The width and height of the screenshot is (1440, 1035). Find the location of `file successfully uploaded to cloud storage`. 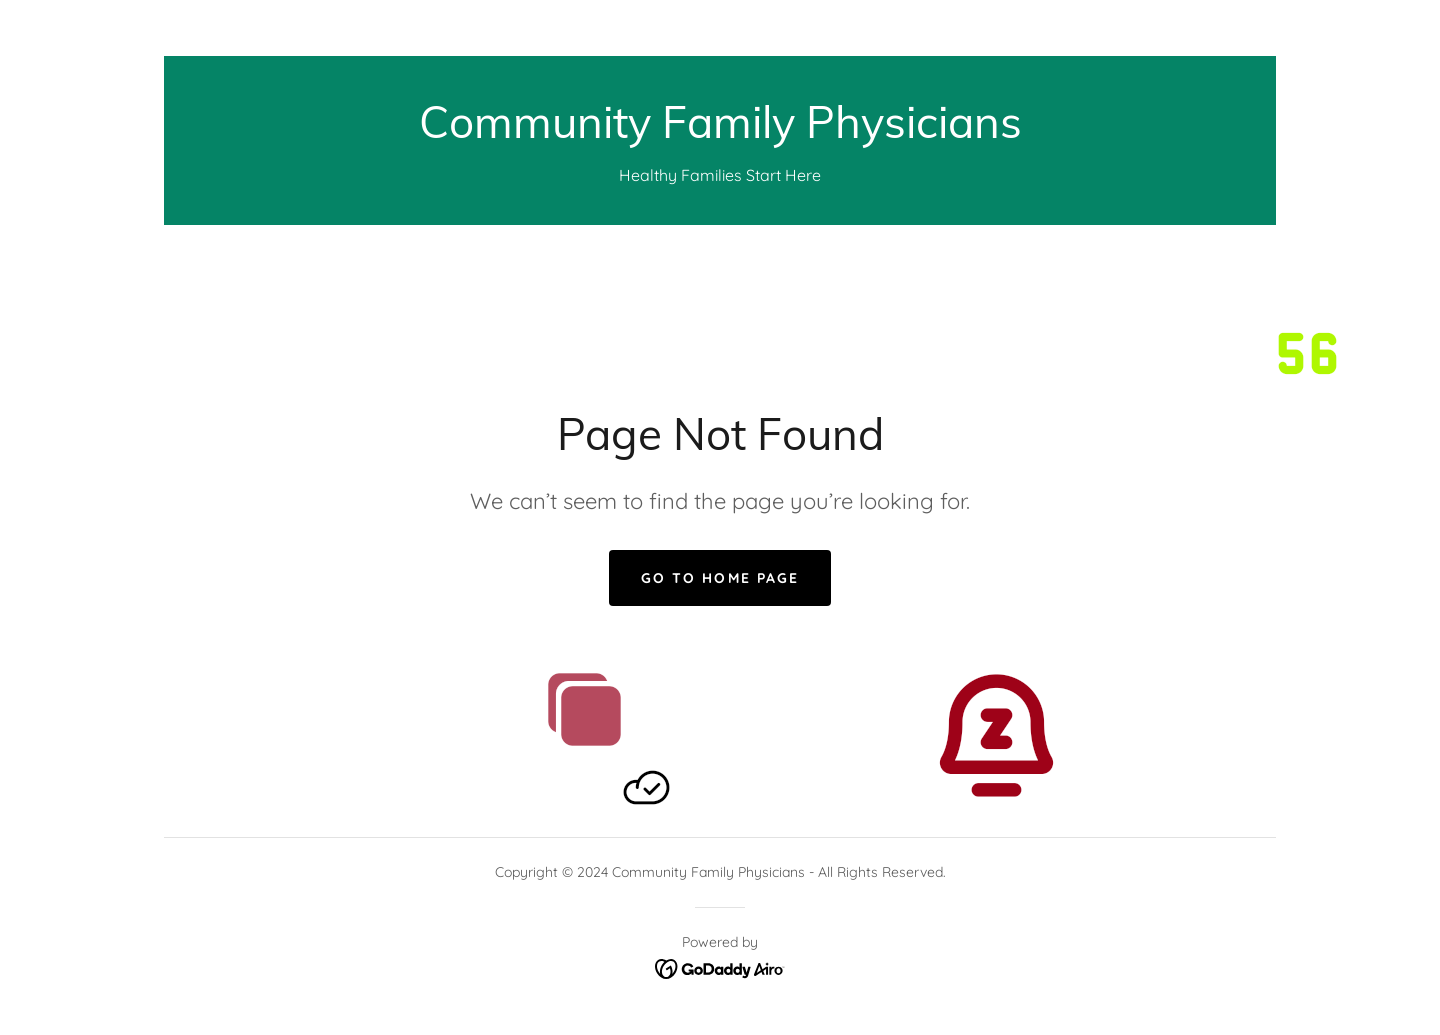

file successfully uploaded to cloud storage is located at coordinates (646, 787).